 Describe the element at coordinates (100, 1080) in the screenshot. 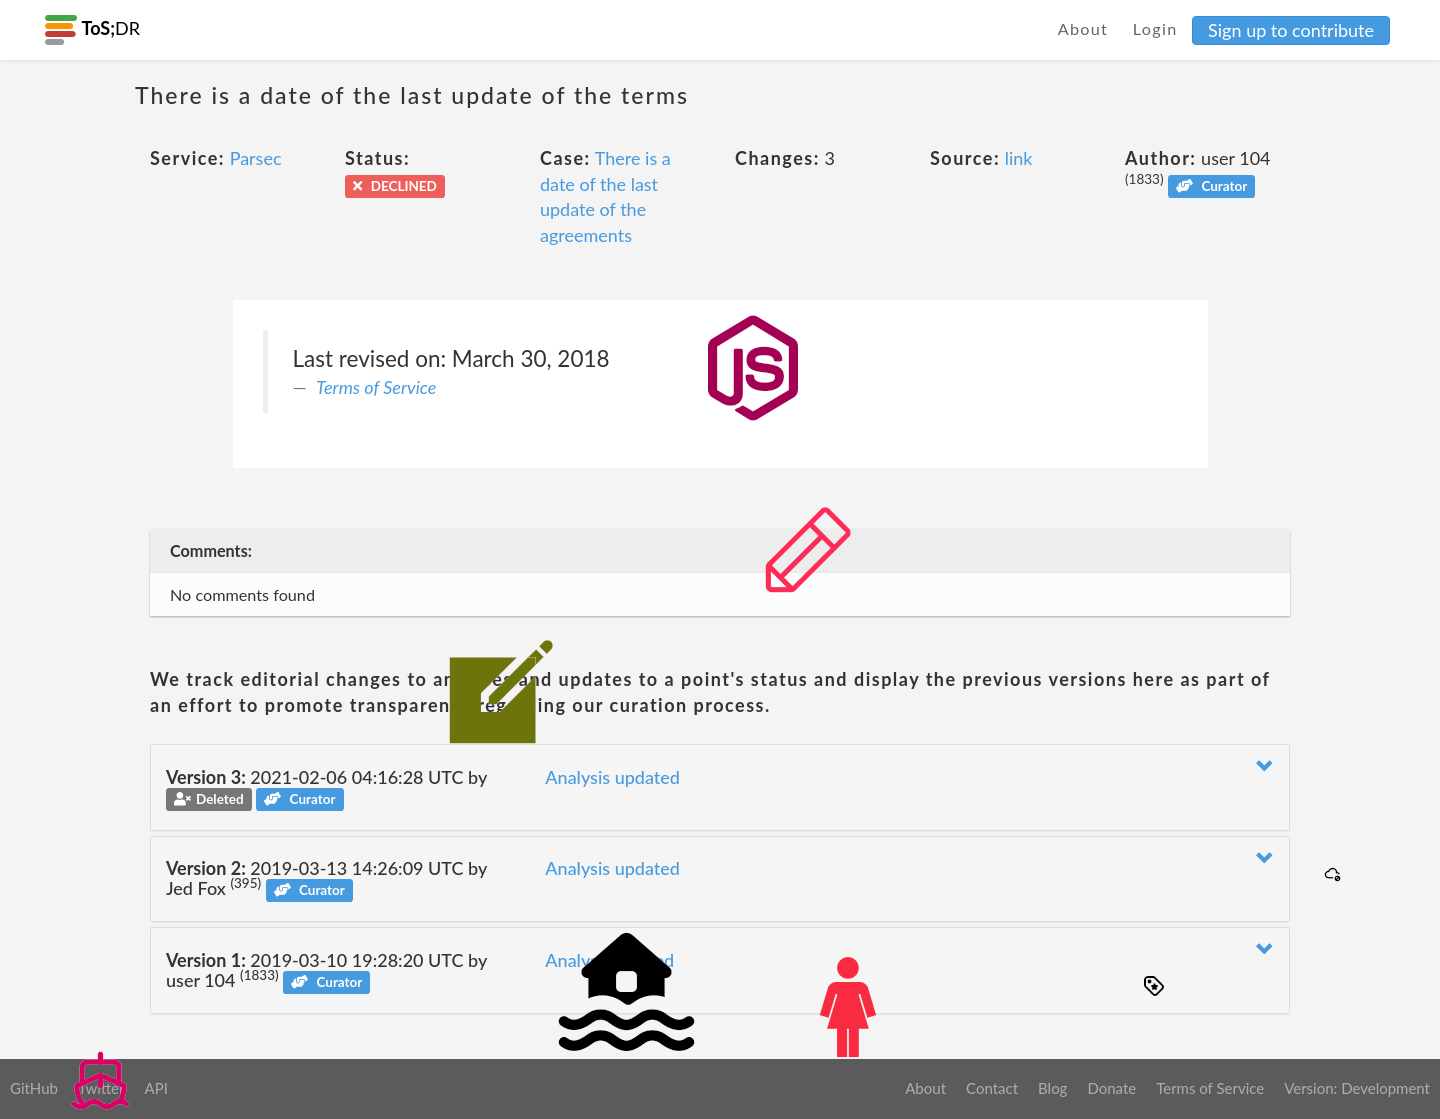

I see `access shipping or delivery options` at that location.